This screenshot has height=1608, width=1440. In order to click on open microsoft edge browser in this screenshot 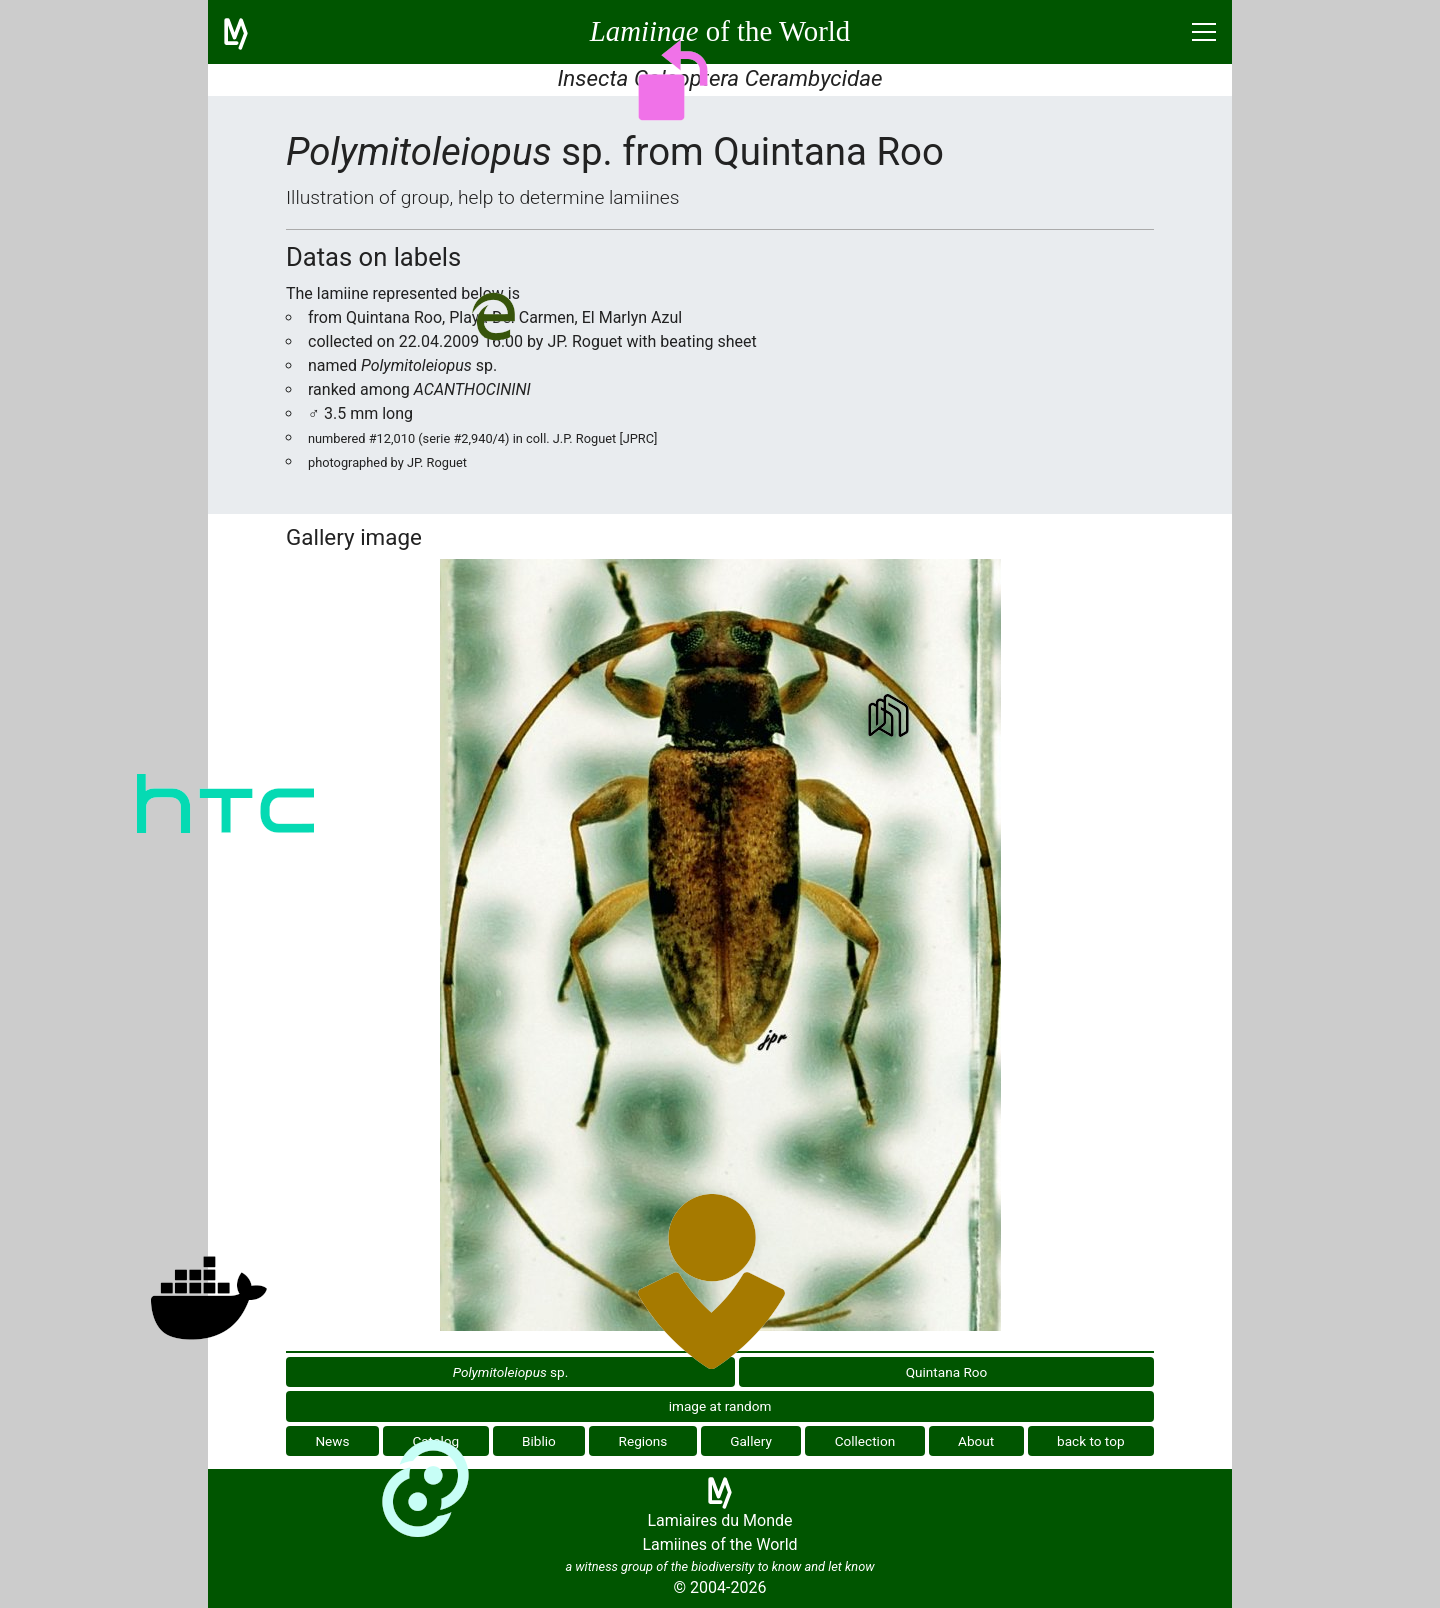, I will do `click(493, 316)`.